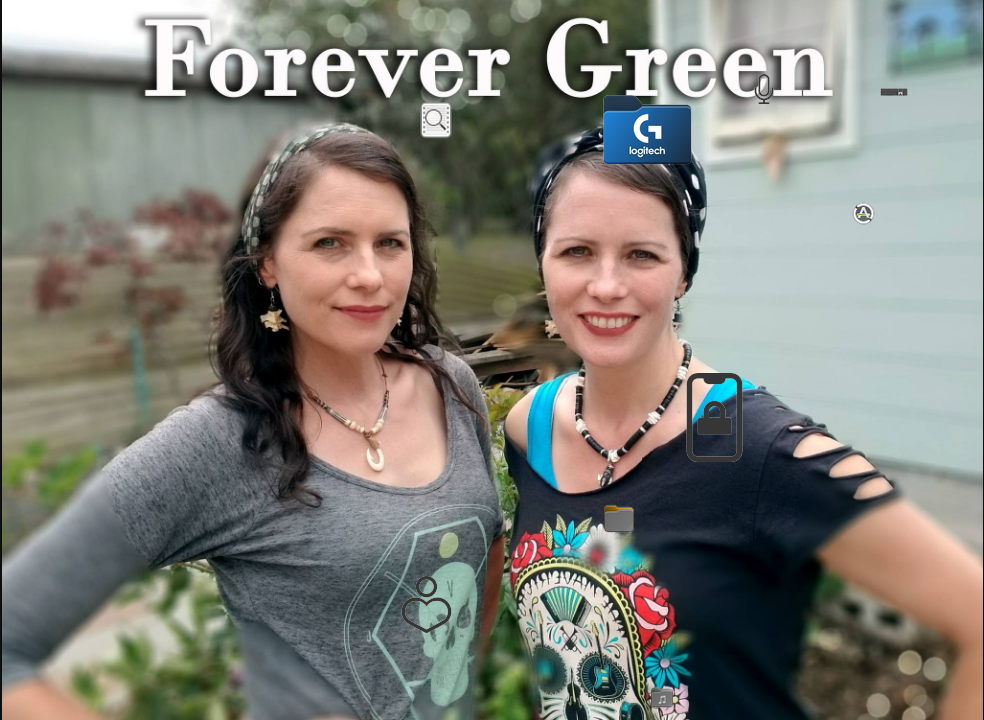 The width and height of the screenshot is (984, 720). I want to click on access microphone or audio input settings, so click(764, 89).